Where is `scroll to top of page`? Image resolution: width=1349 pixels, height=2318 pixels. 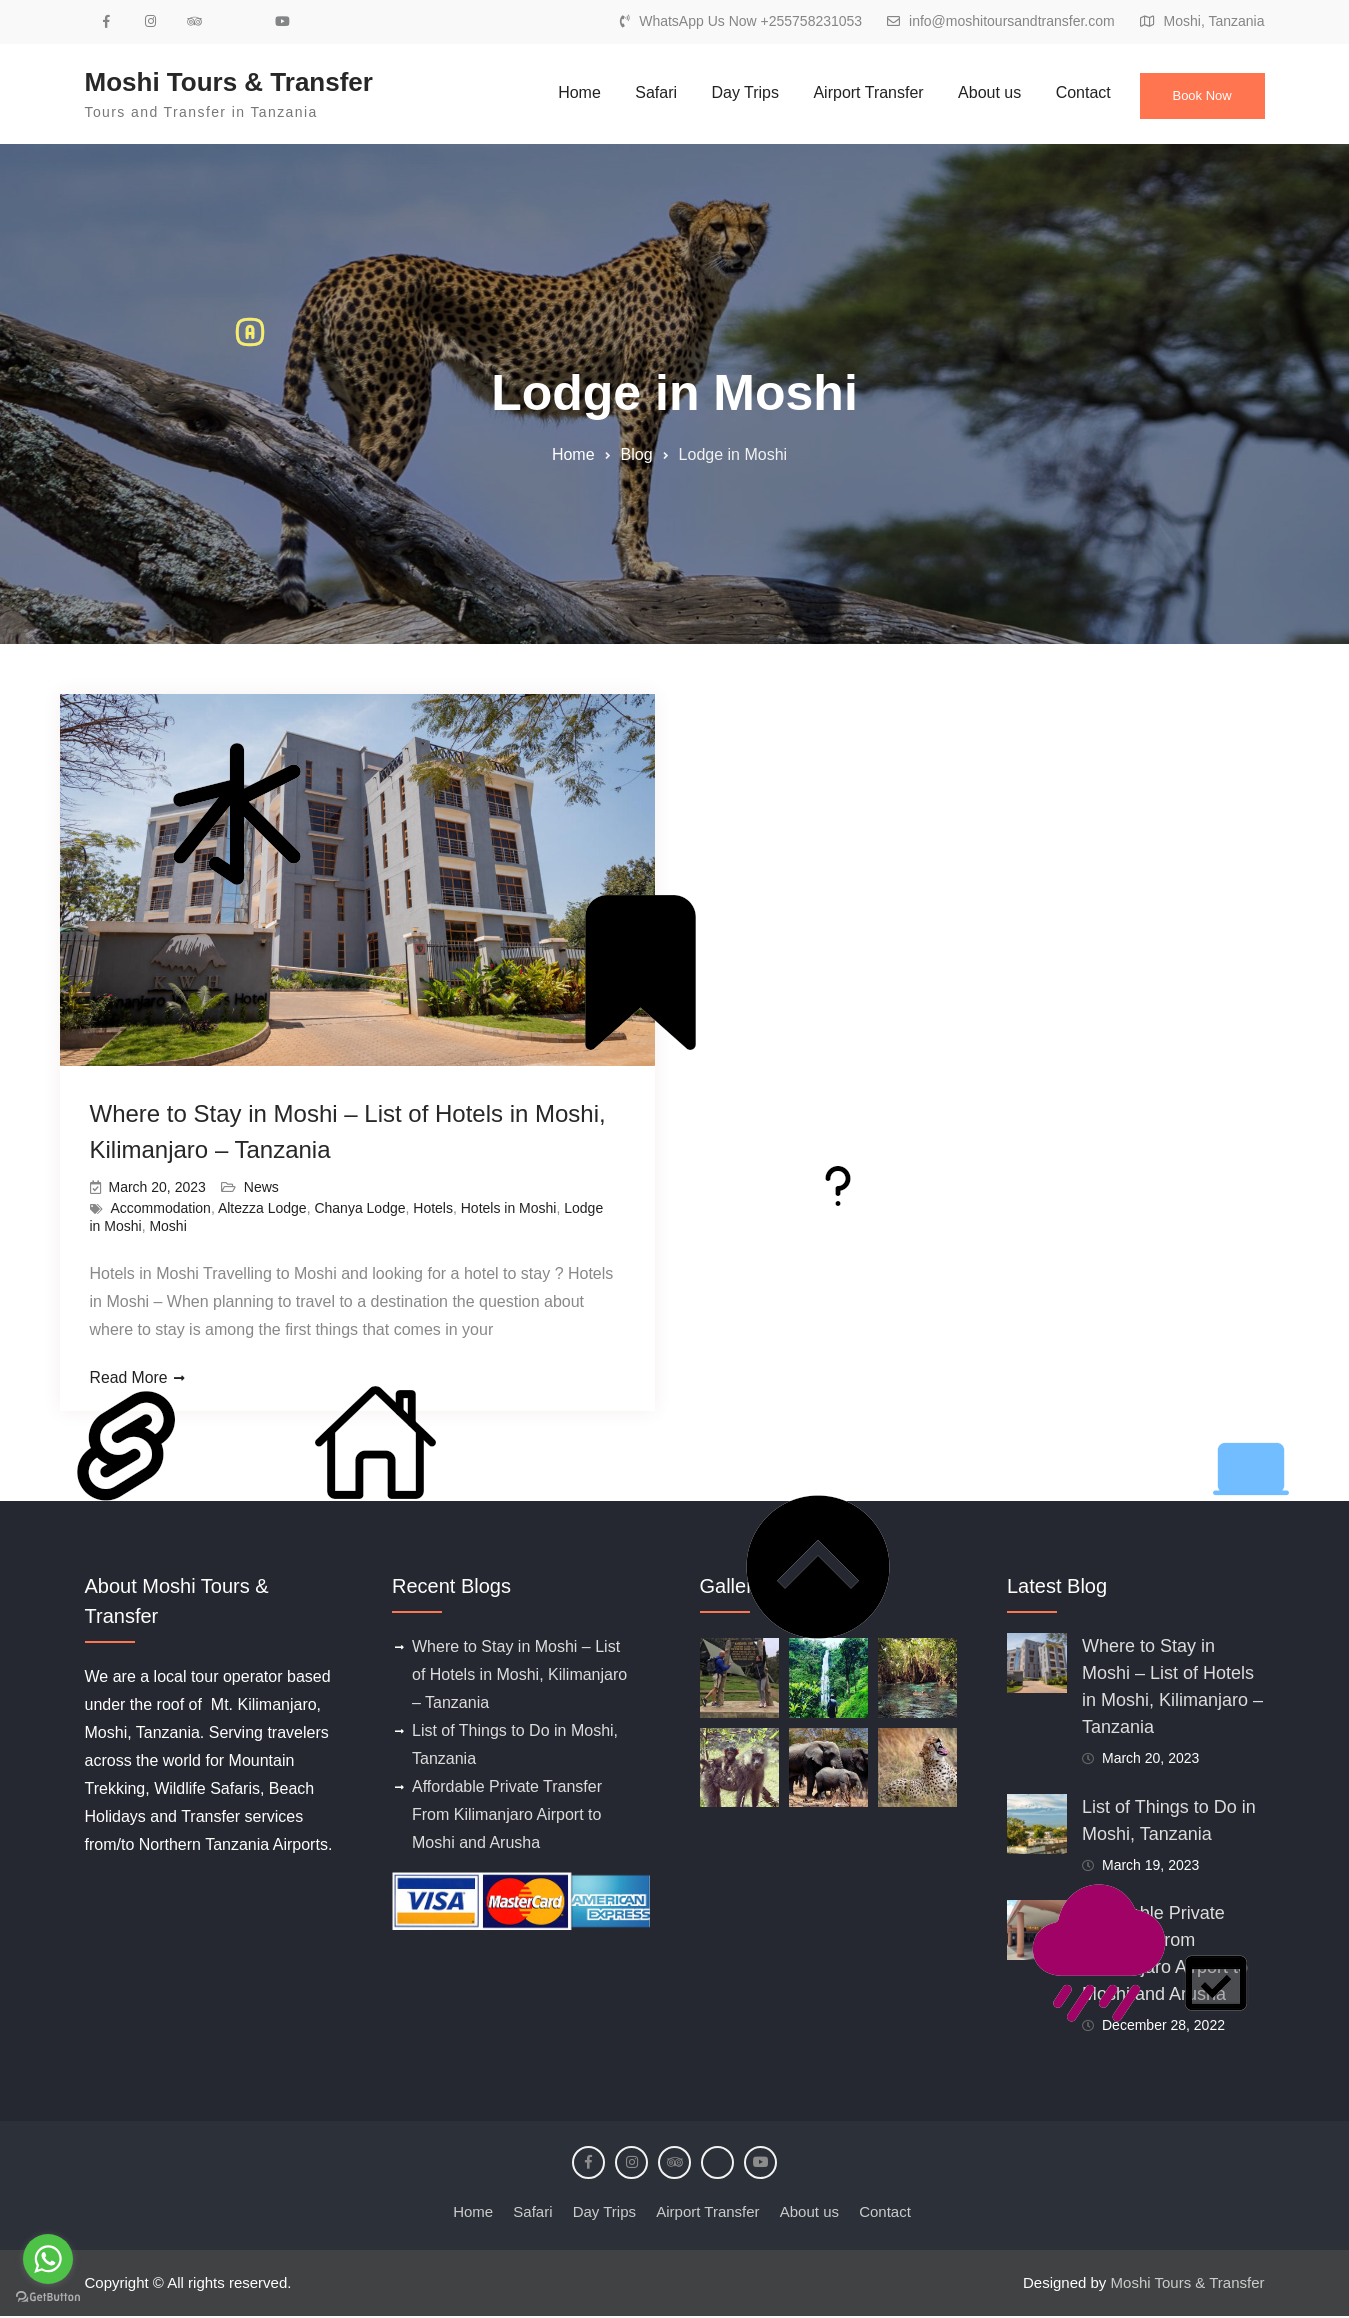 scroll to top of page is located at coordinates (818, 1567).